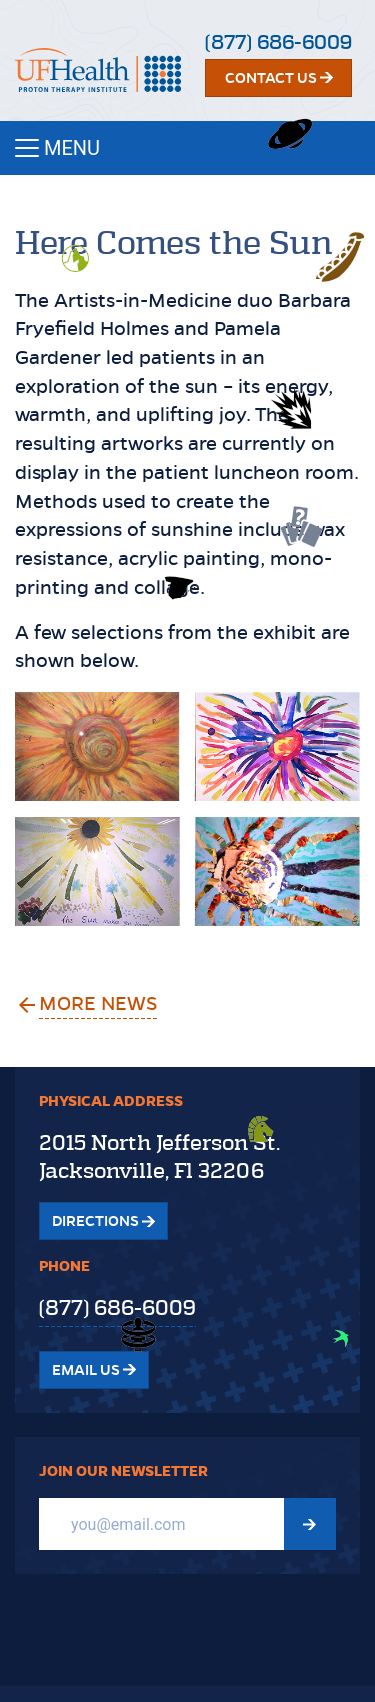 Image resolution: width=375 pixels, height=1702 pixels. I want to click on view mountain or peak location, so click(75, 258).